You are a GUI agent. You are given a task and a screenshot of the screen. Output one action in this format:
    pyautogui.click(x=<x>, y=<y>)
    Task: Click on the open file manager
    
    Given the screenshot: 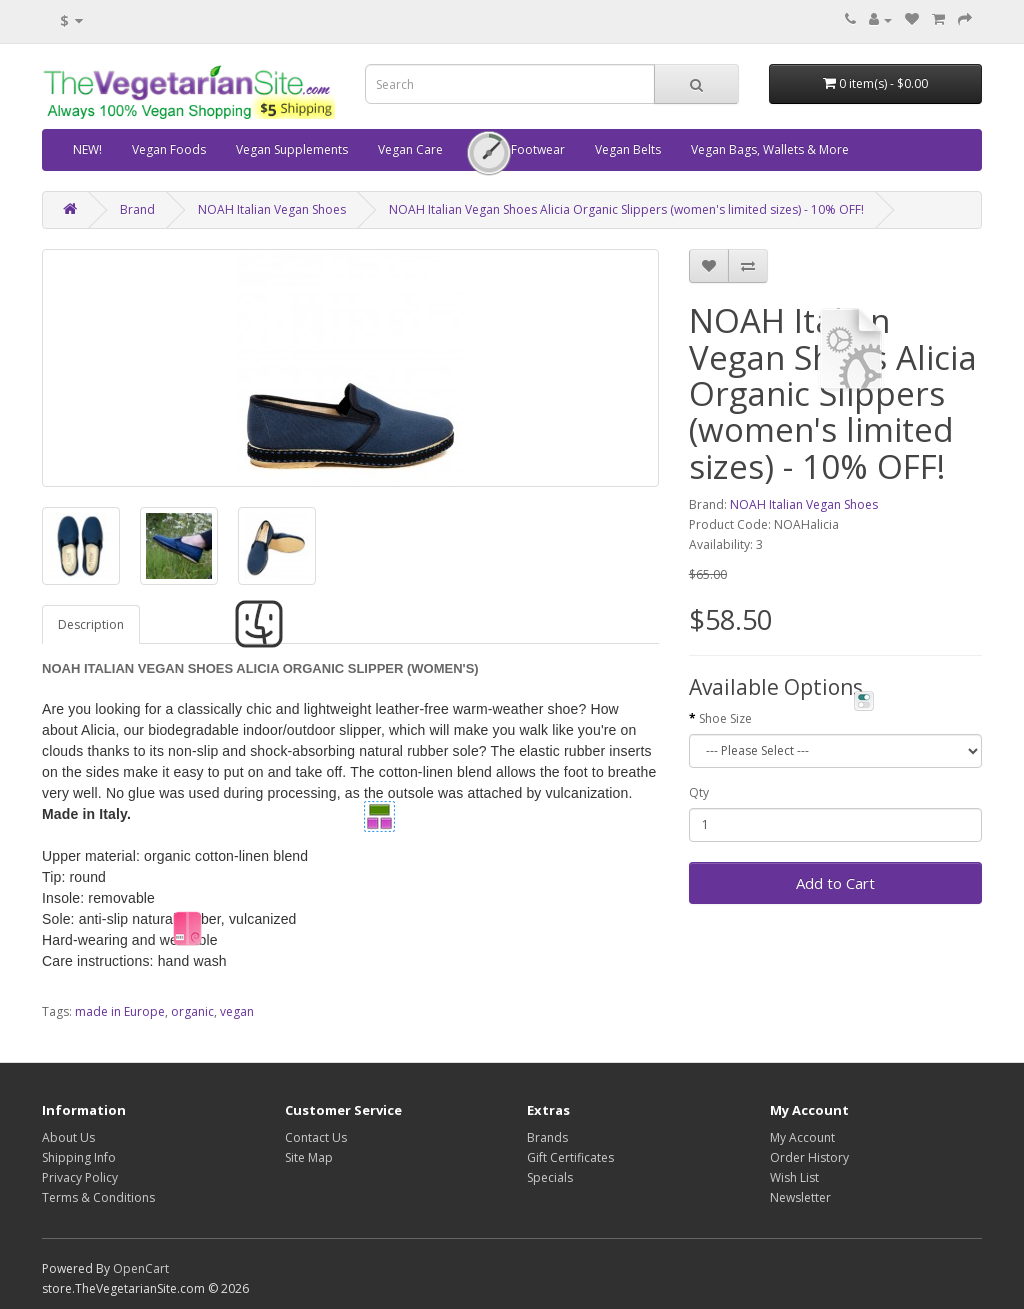 What is the action you would take?
    pyautogui.click(x=259, y=624)
    